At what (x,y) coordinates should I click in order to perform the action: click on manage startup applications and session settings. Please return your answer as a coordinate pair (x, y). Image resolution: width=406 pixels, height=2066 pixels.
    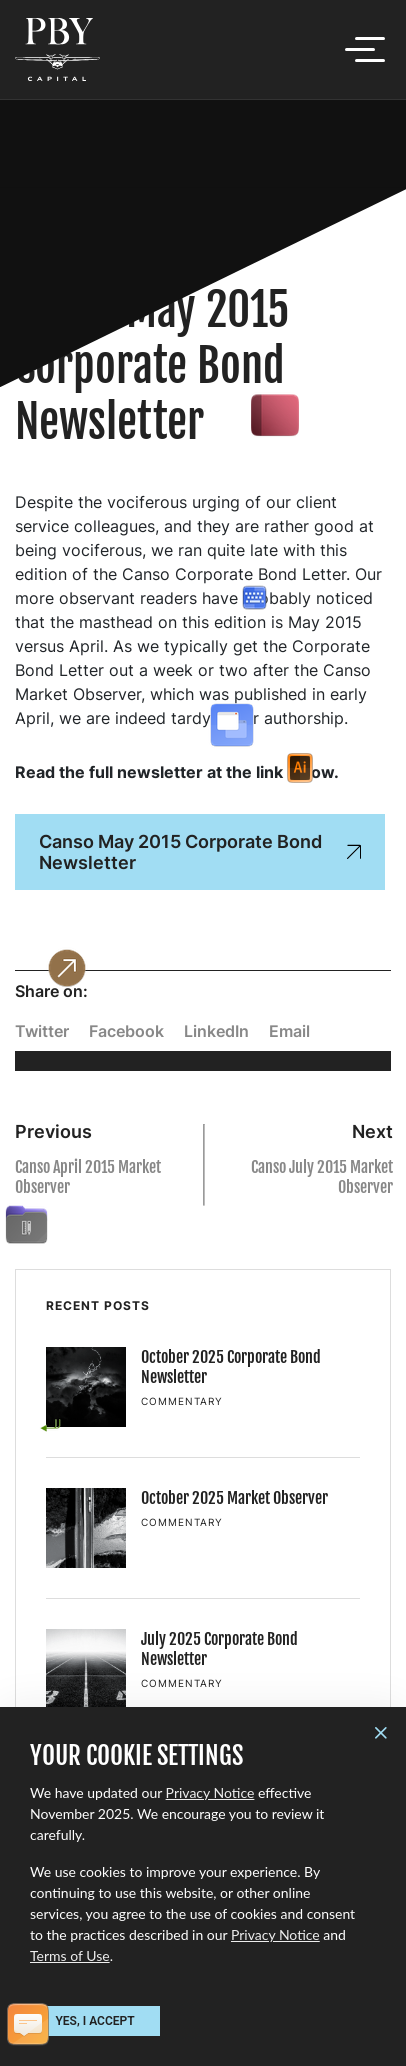
    Looking at the image, I should click on (232, 725).